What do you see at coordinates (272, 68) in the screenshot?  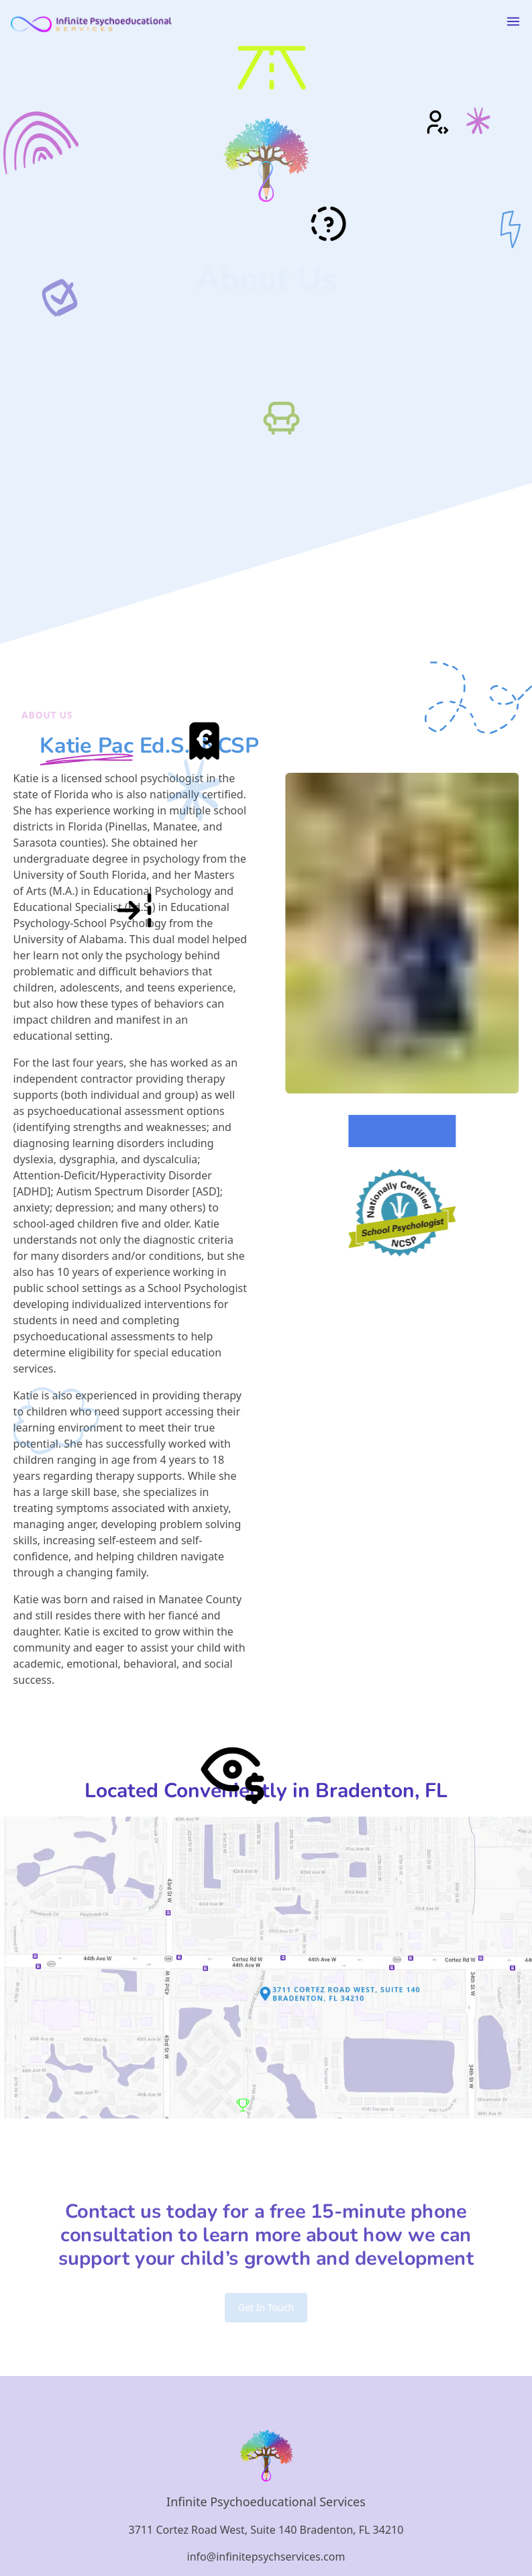 I see `view directions or navigation` at bounding box center [272, 68].